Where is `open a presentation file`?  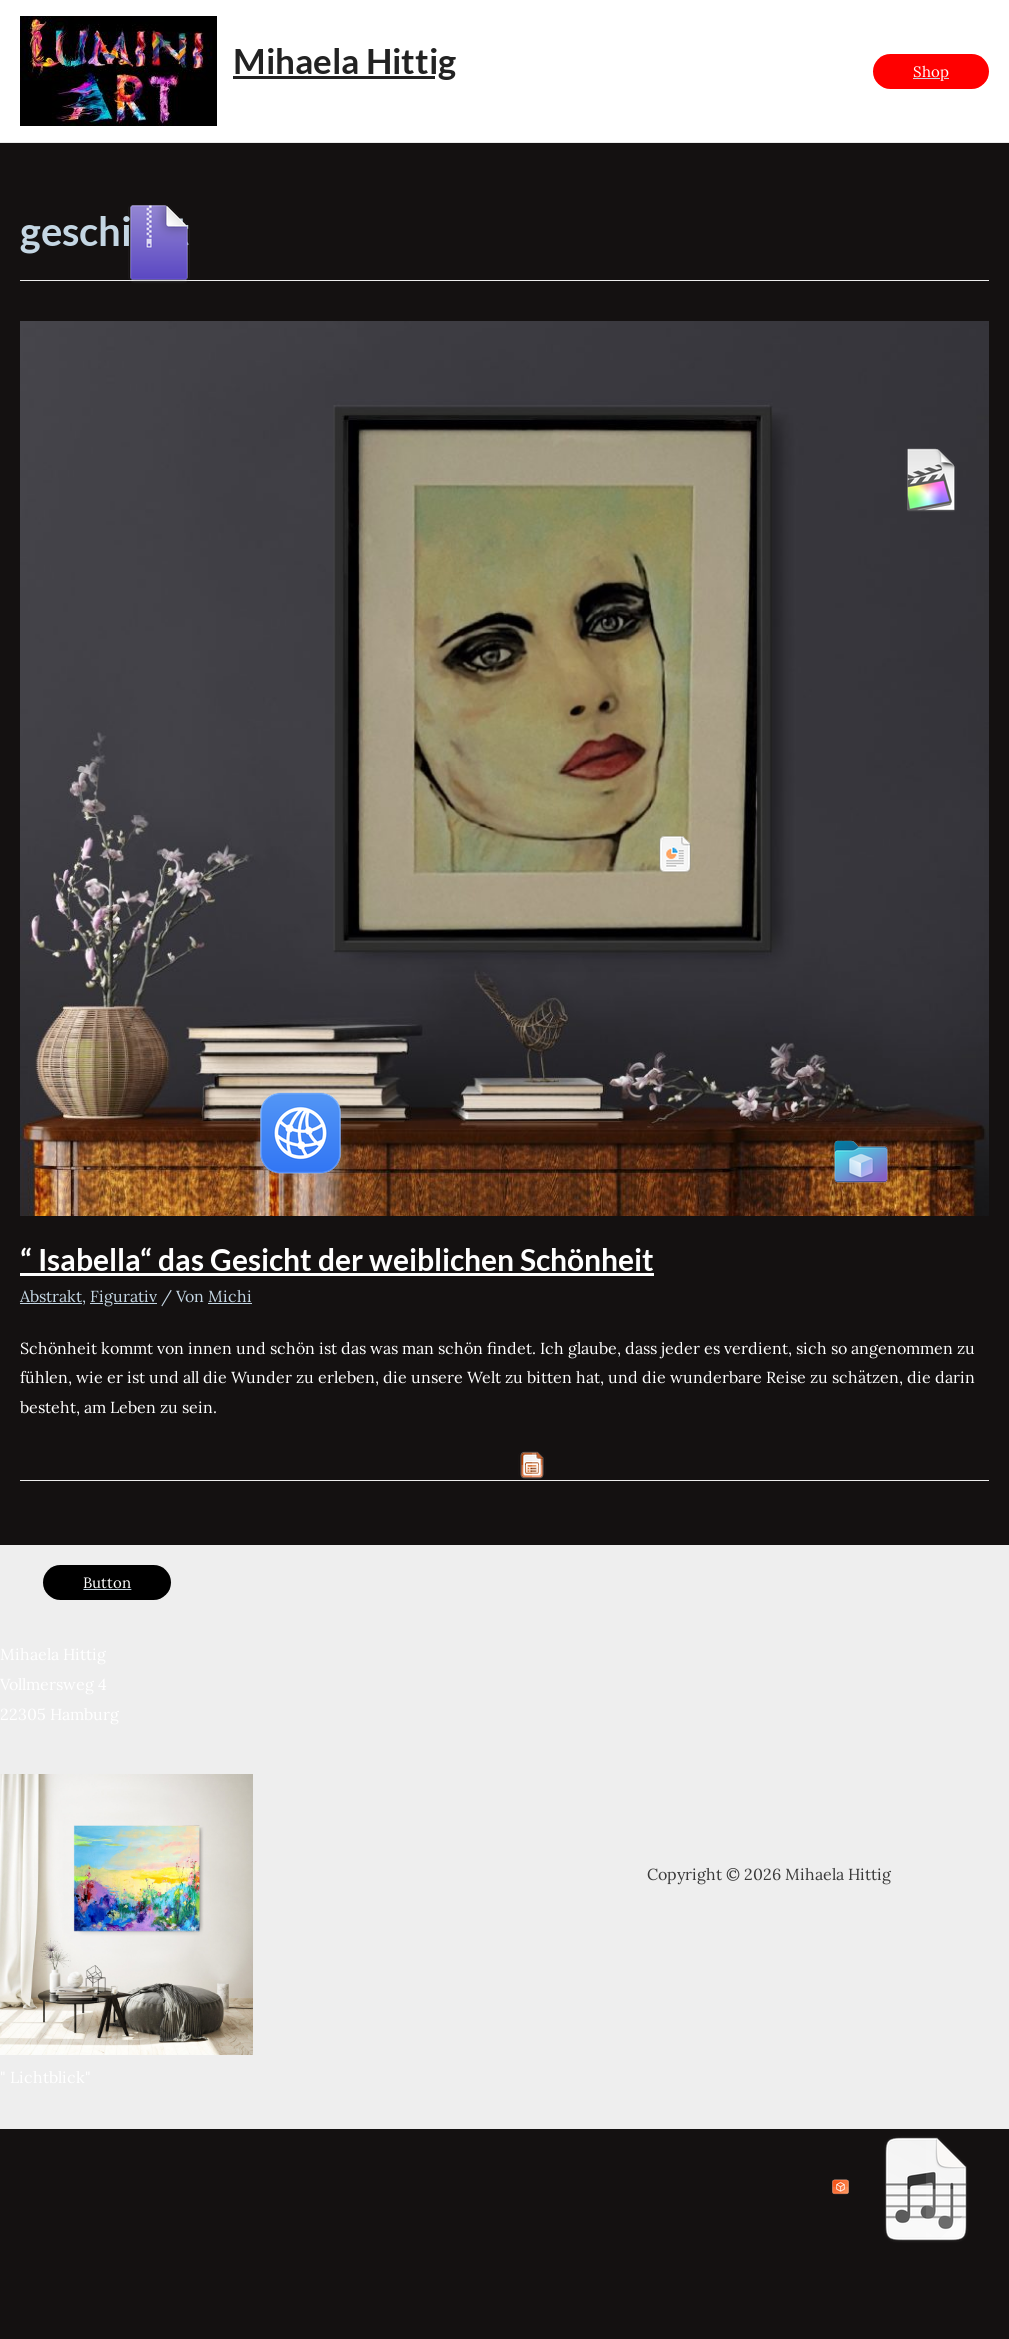
open a presentation file is located at coordinates (675, 854).